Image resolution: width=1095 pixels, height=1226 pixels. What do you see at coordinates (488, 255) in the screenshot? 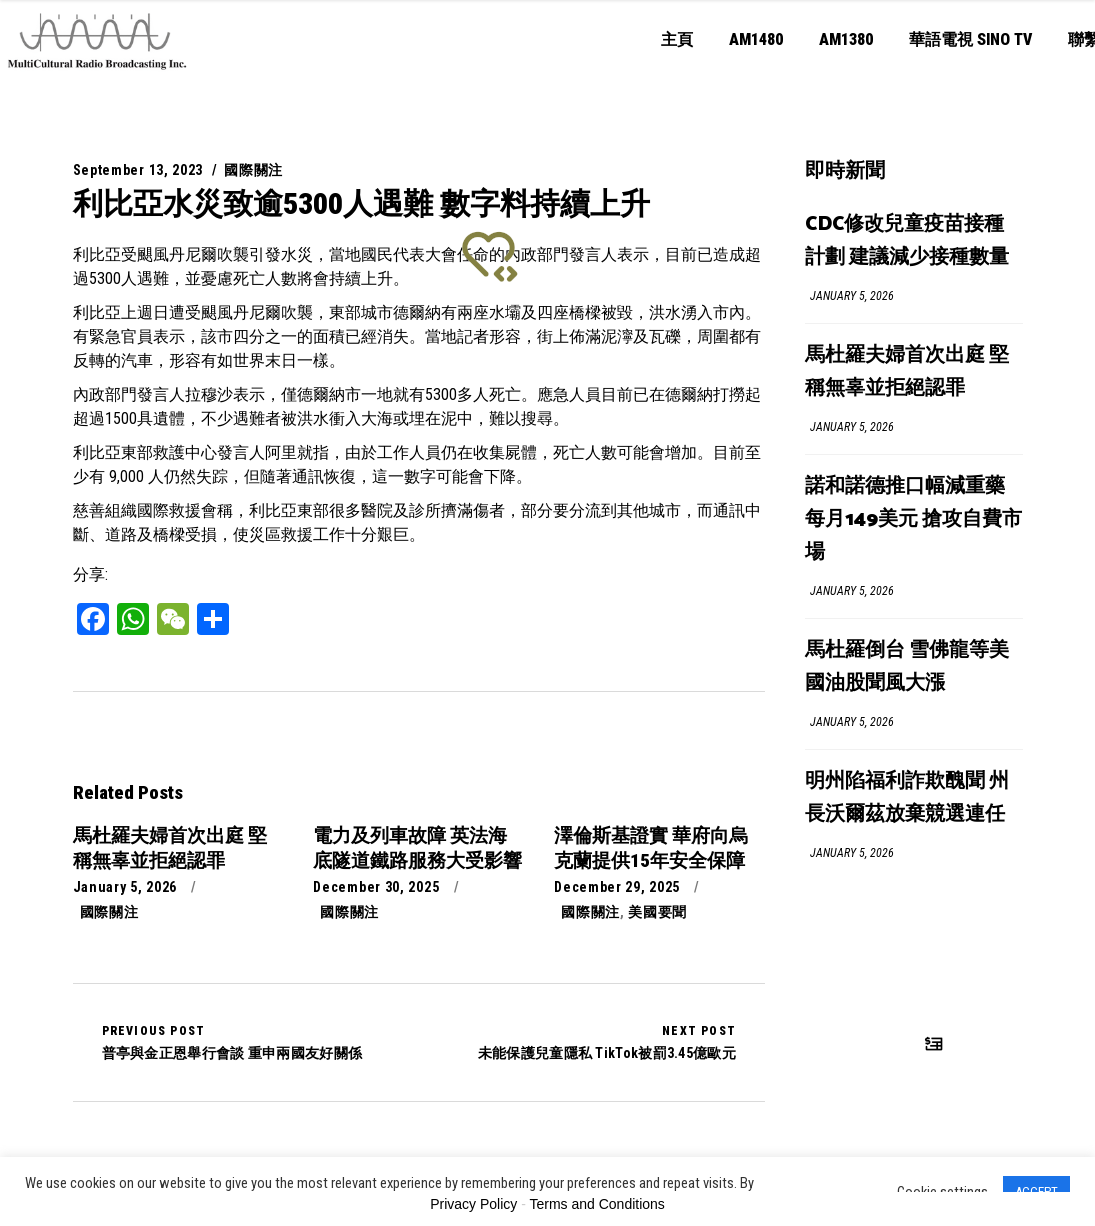
I see `favorite or like a code snippet` at bounding box center [488, 255].